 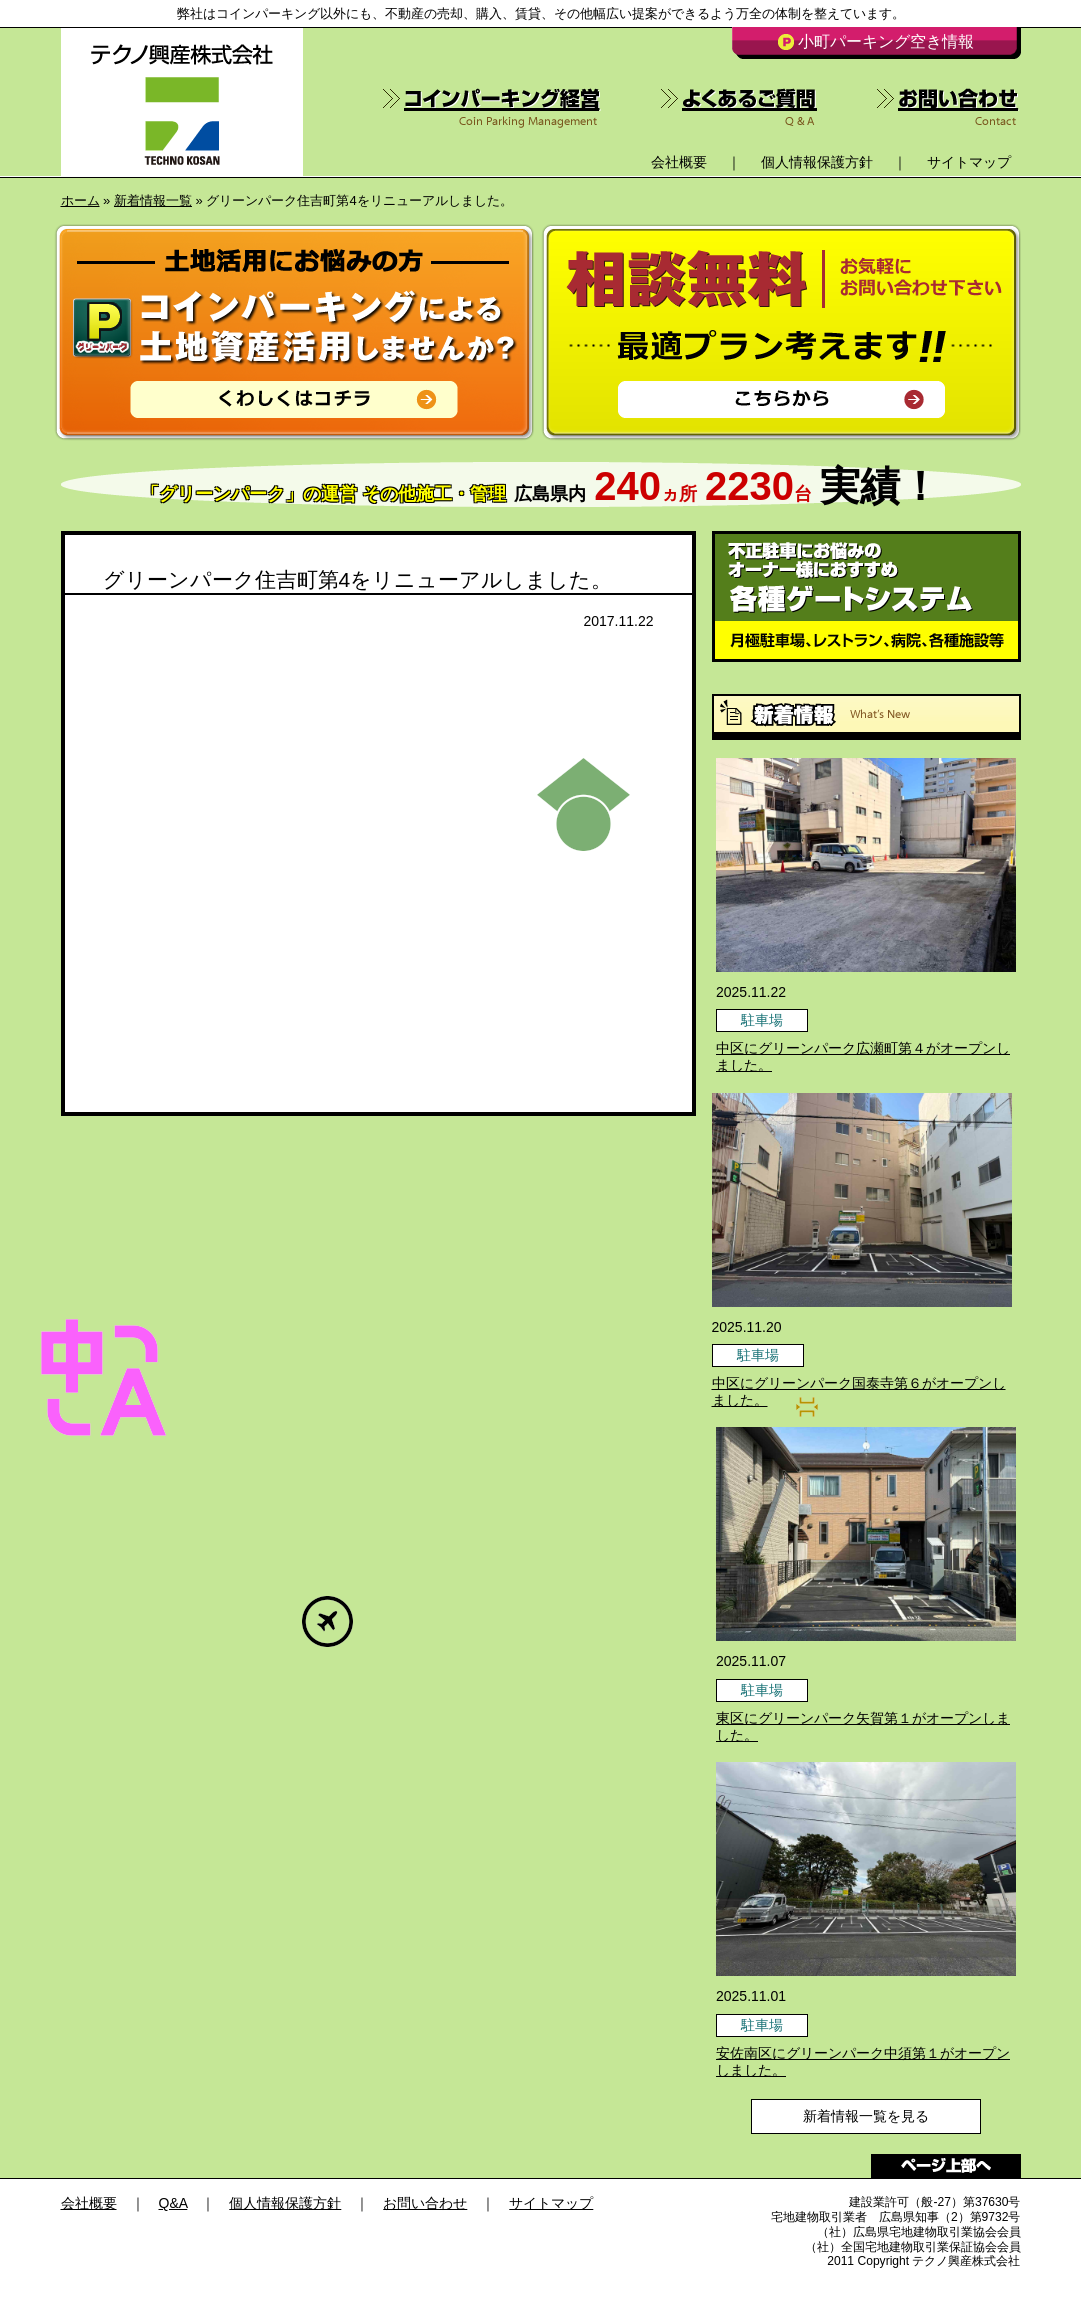 I want to click on cockpit server management application logo, so click(x=327, y=1621).